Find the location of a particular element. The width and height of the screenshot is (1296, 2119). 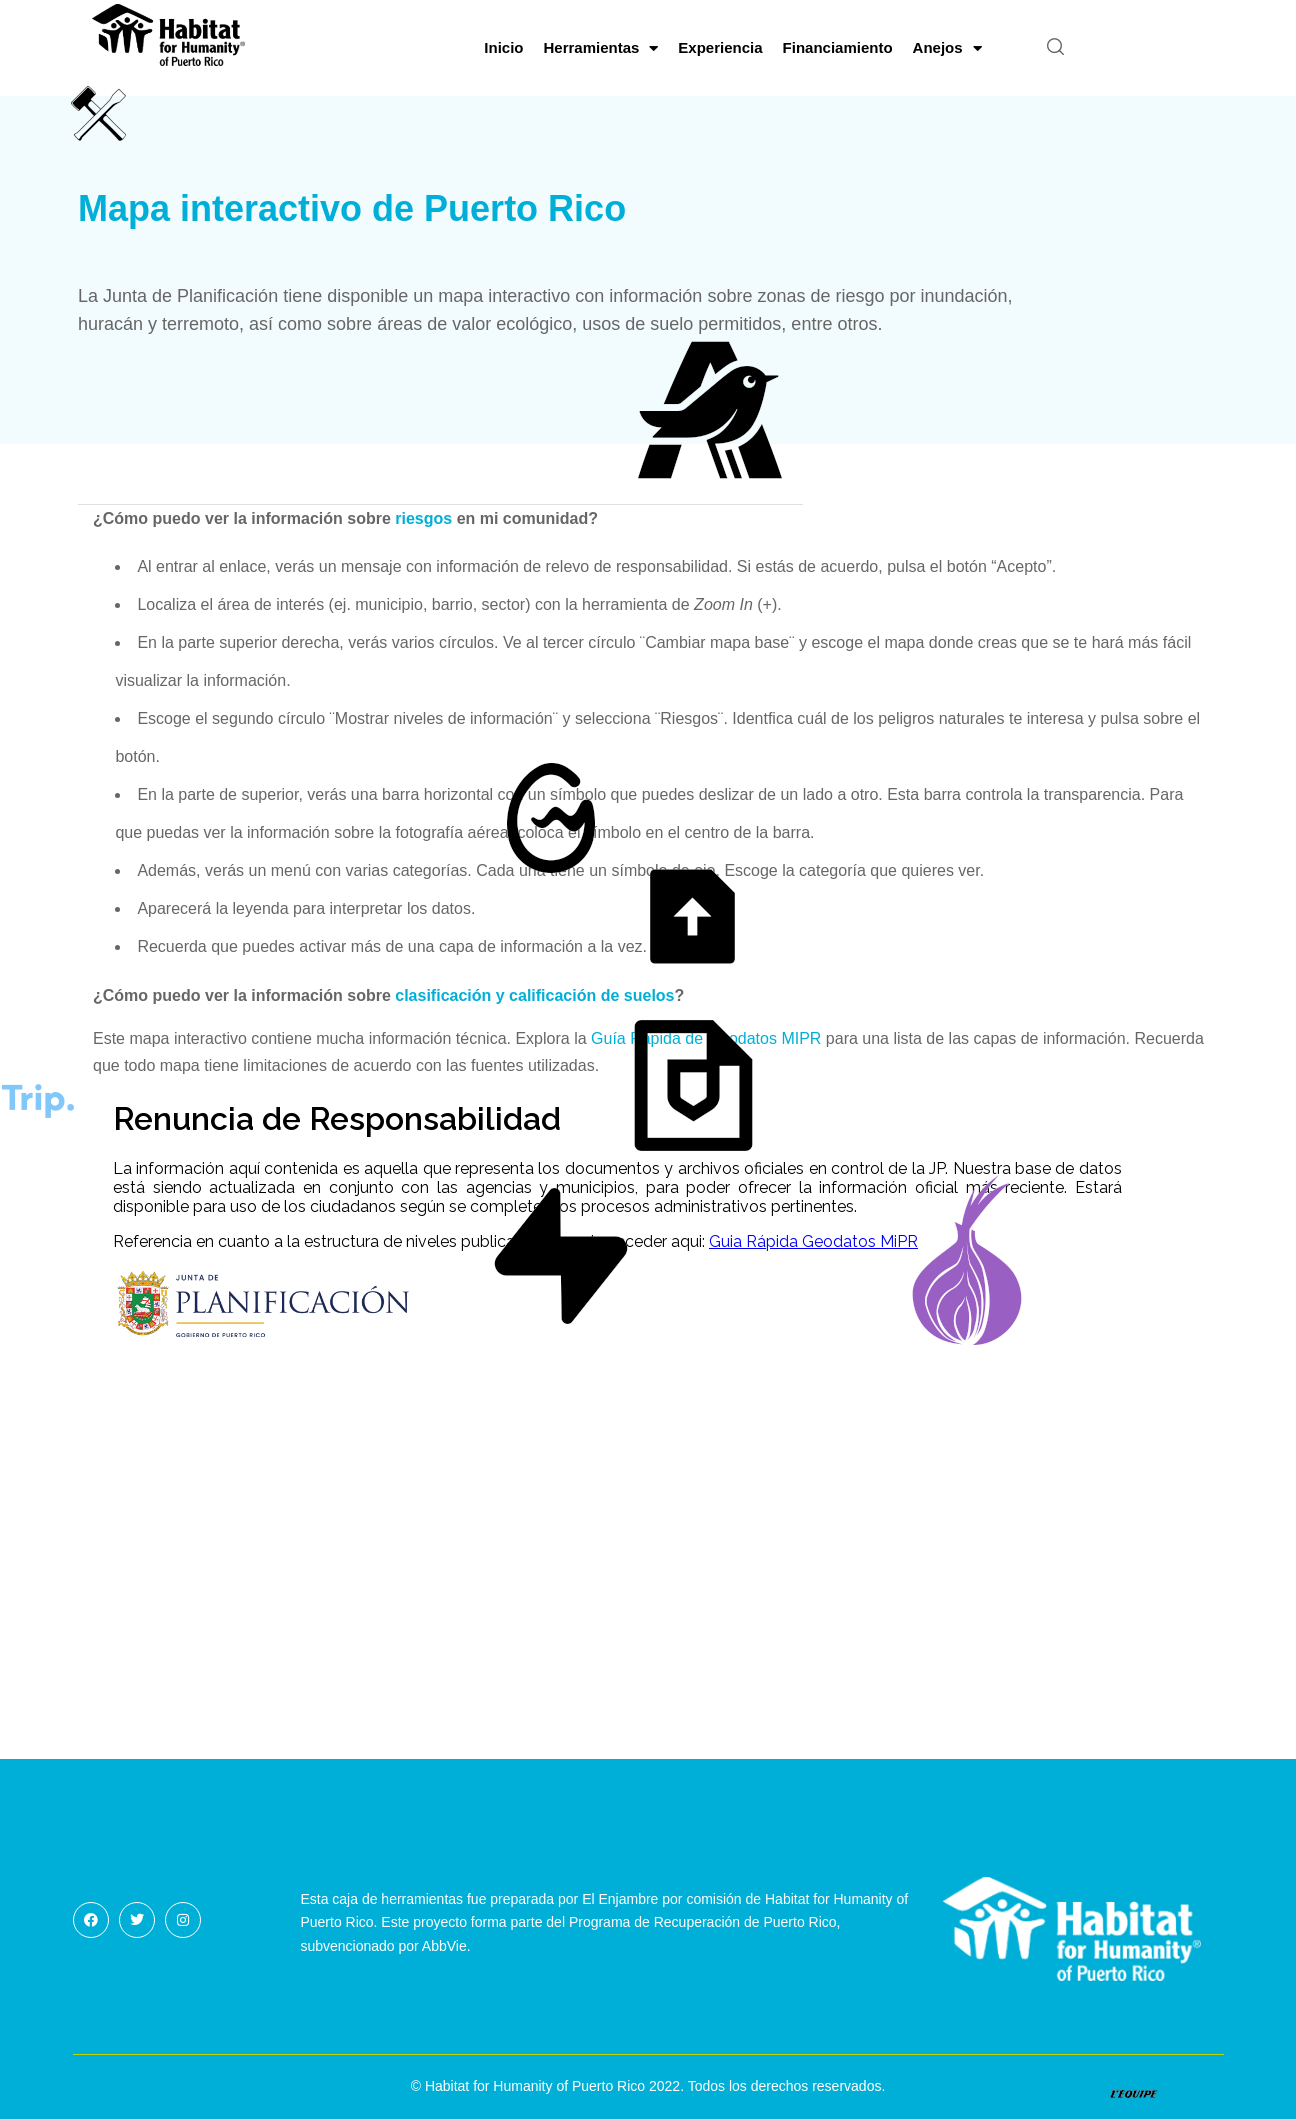

view protected or secured document is located at coordinates (693, 1085).